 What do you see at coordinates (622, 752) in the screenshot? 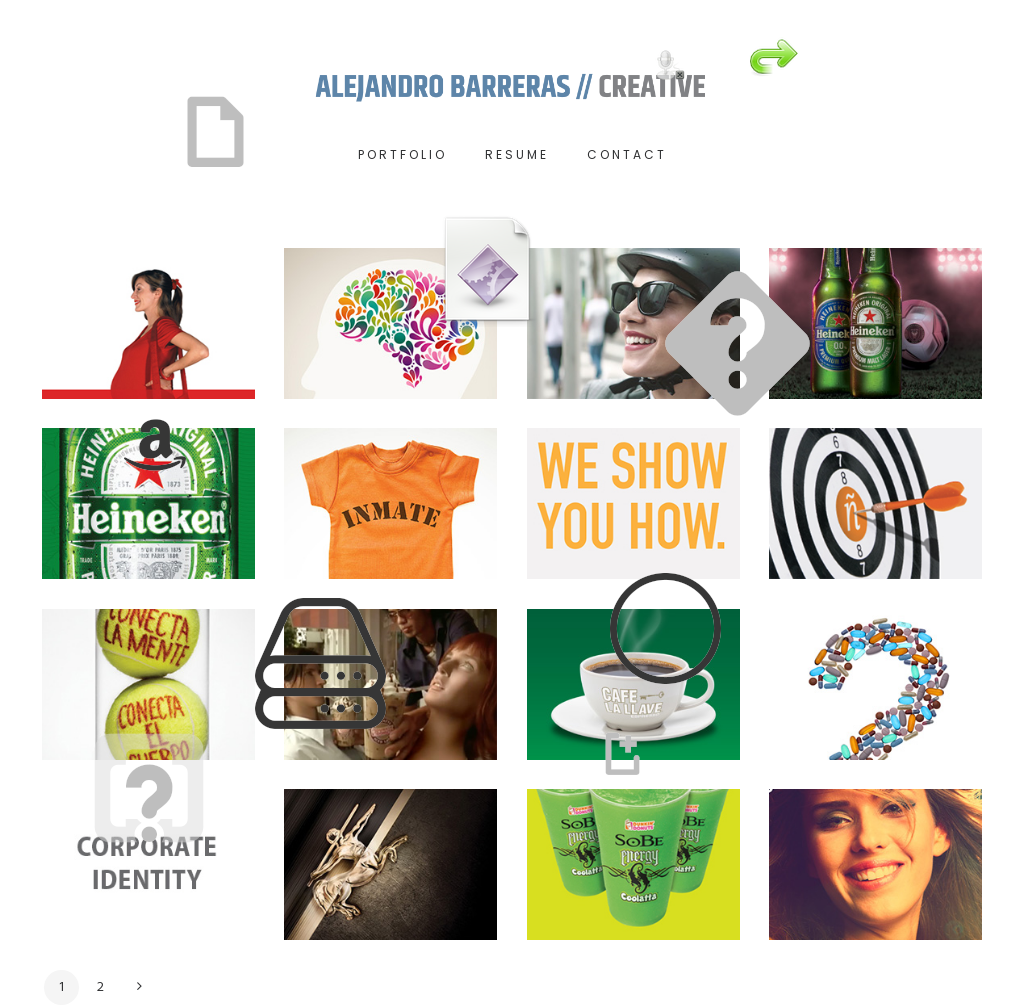
I see `create a new document` at bounding box center [622, 752].